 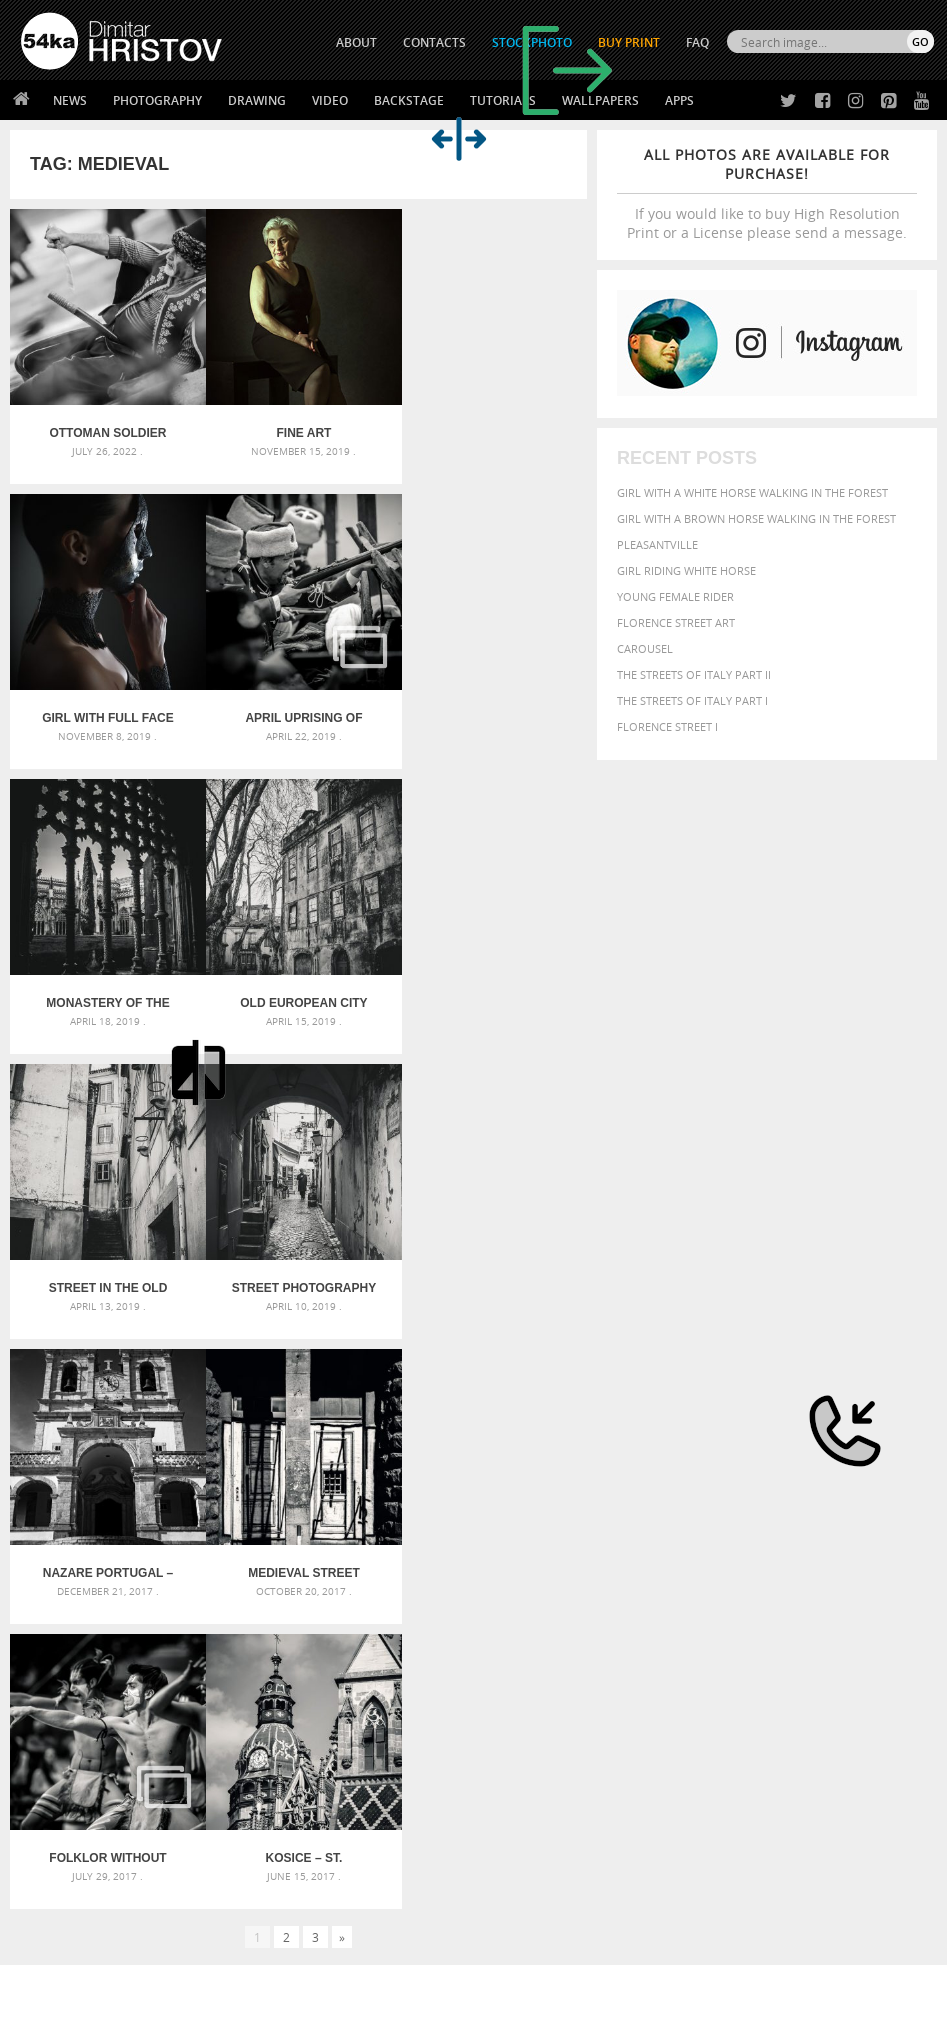 What do you see at coordinates (563, 70) in the screenshot?
I see `sign out of your account` at bounding box center [563, 70].